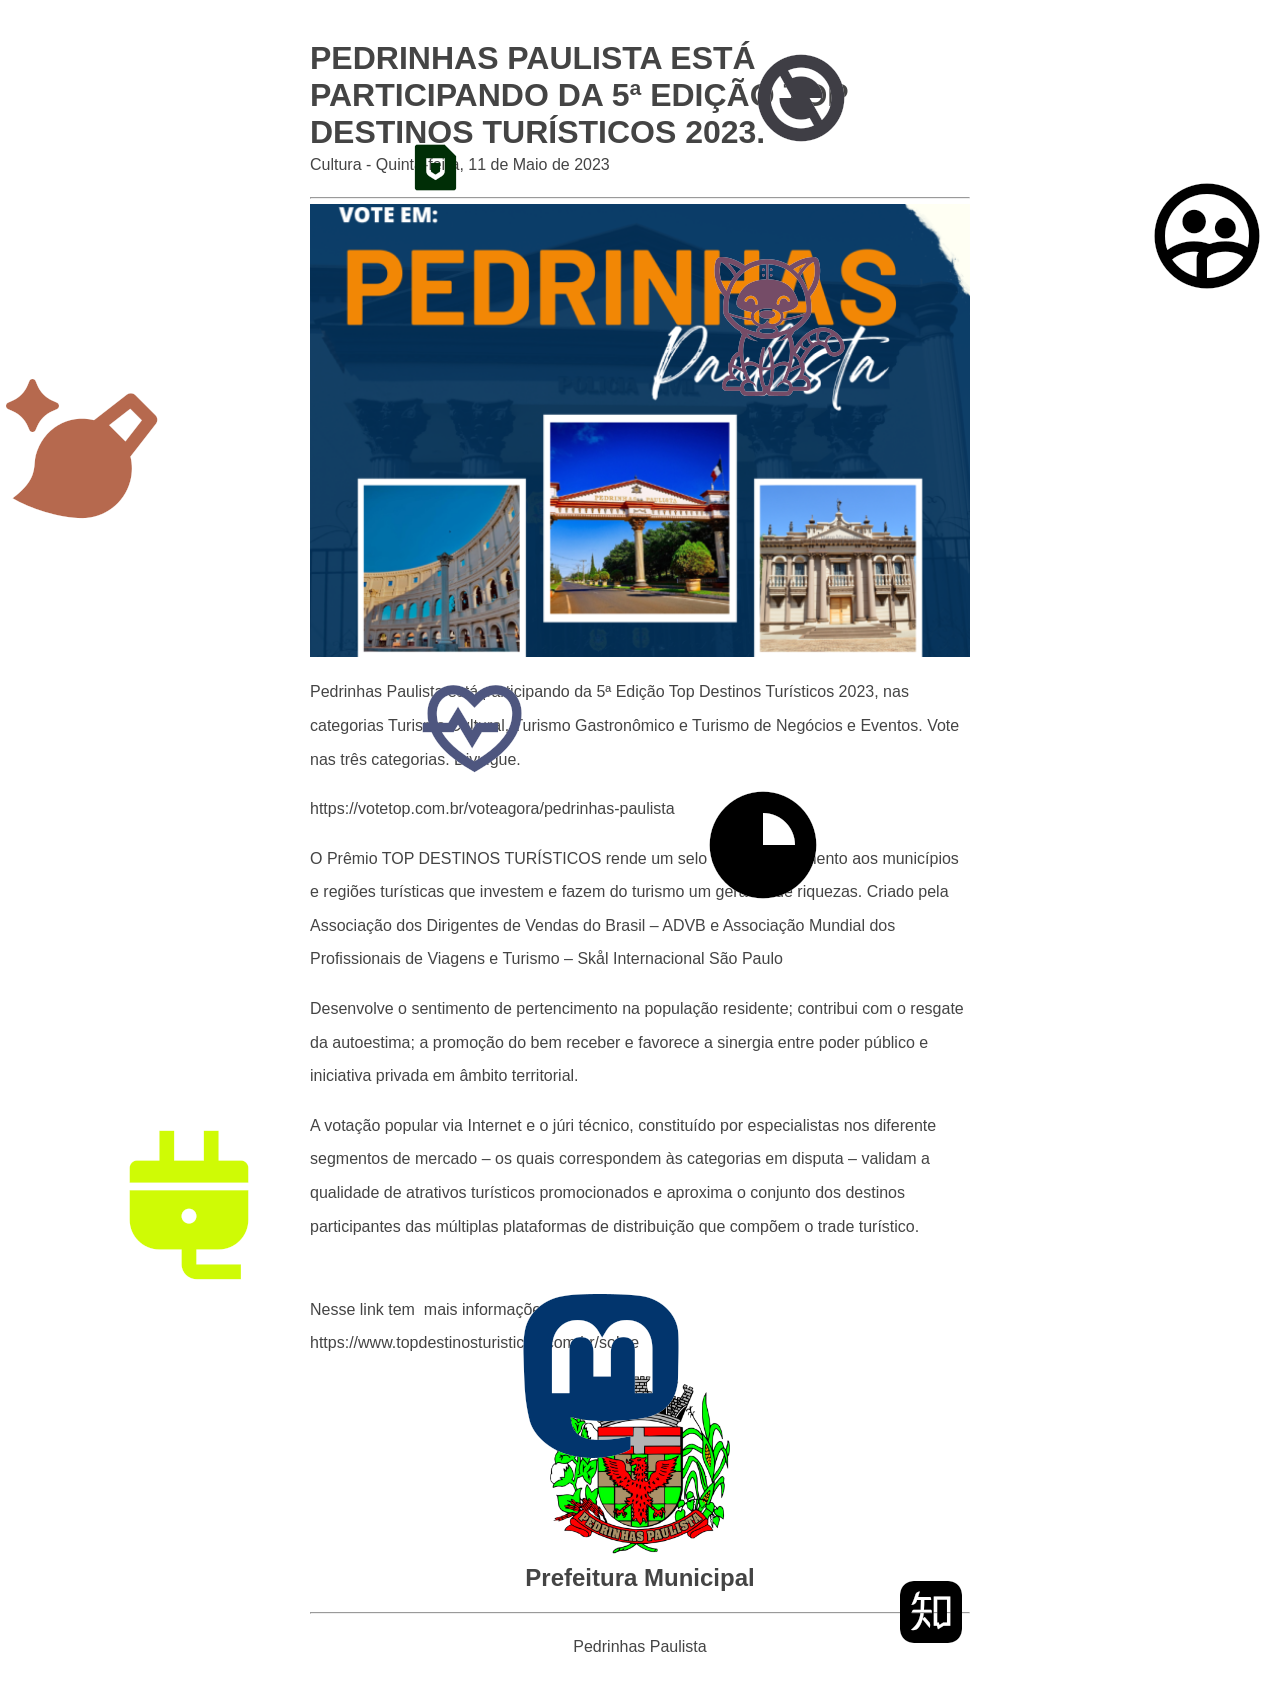 The width and height of the screenshot is (1280, 1688). I want to click on open zhihu app, so click(931, 1612).